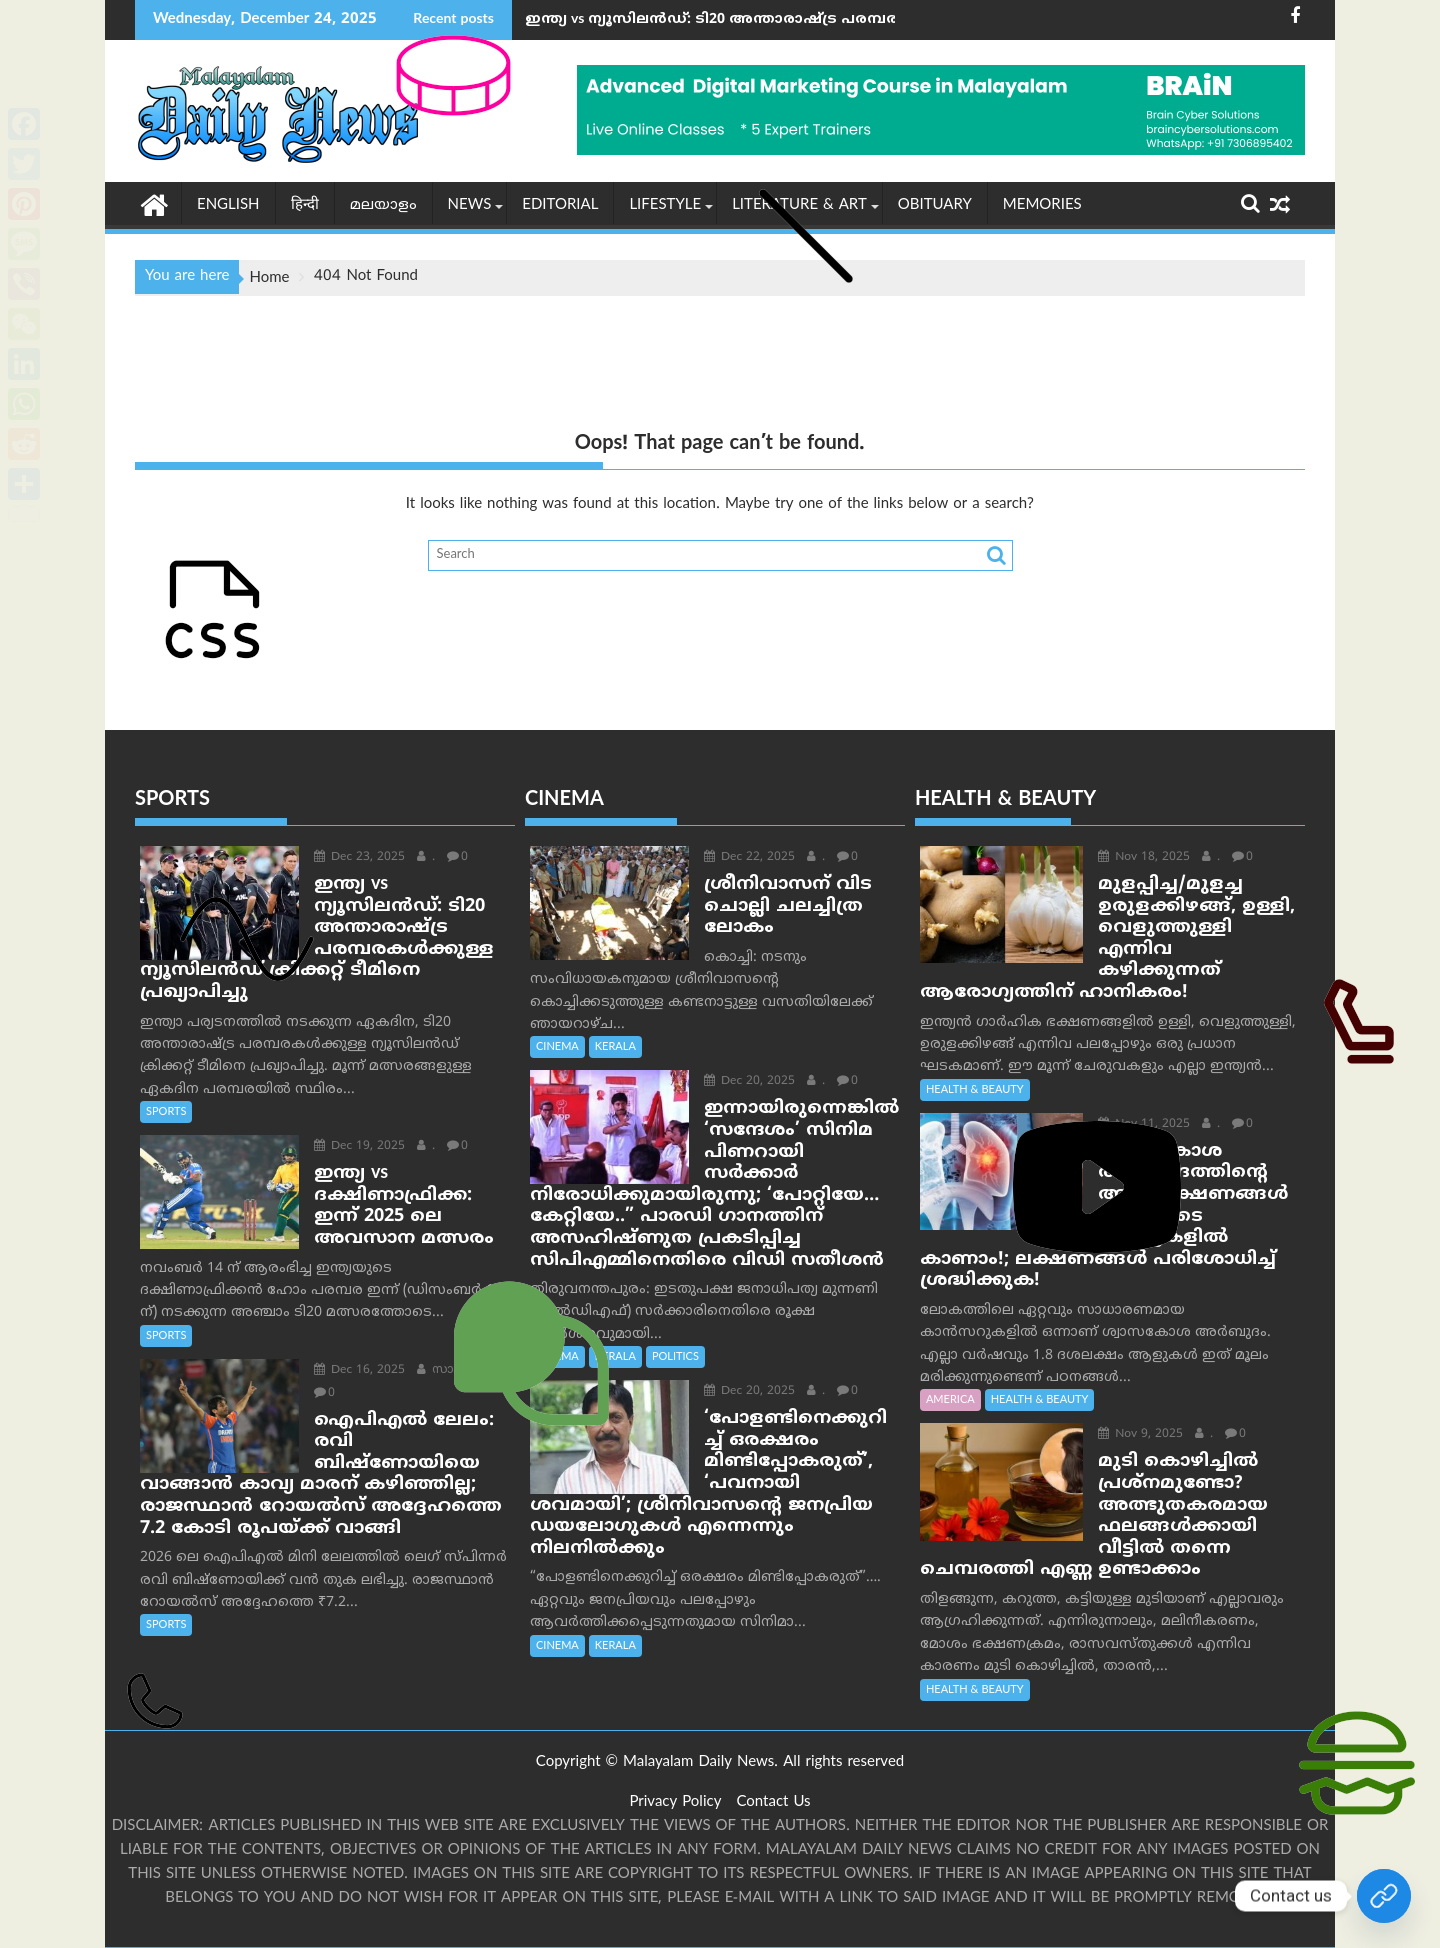 Image resolution: width=1440 pixels, height=1948 pixels. I want to click on food or restaurant category, so click(1357, 1765).